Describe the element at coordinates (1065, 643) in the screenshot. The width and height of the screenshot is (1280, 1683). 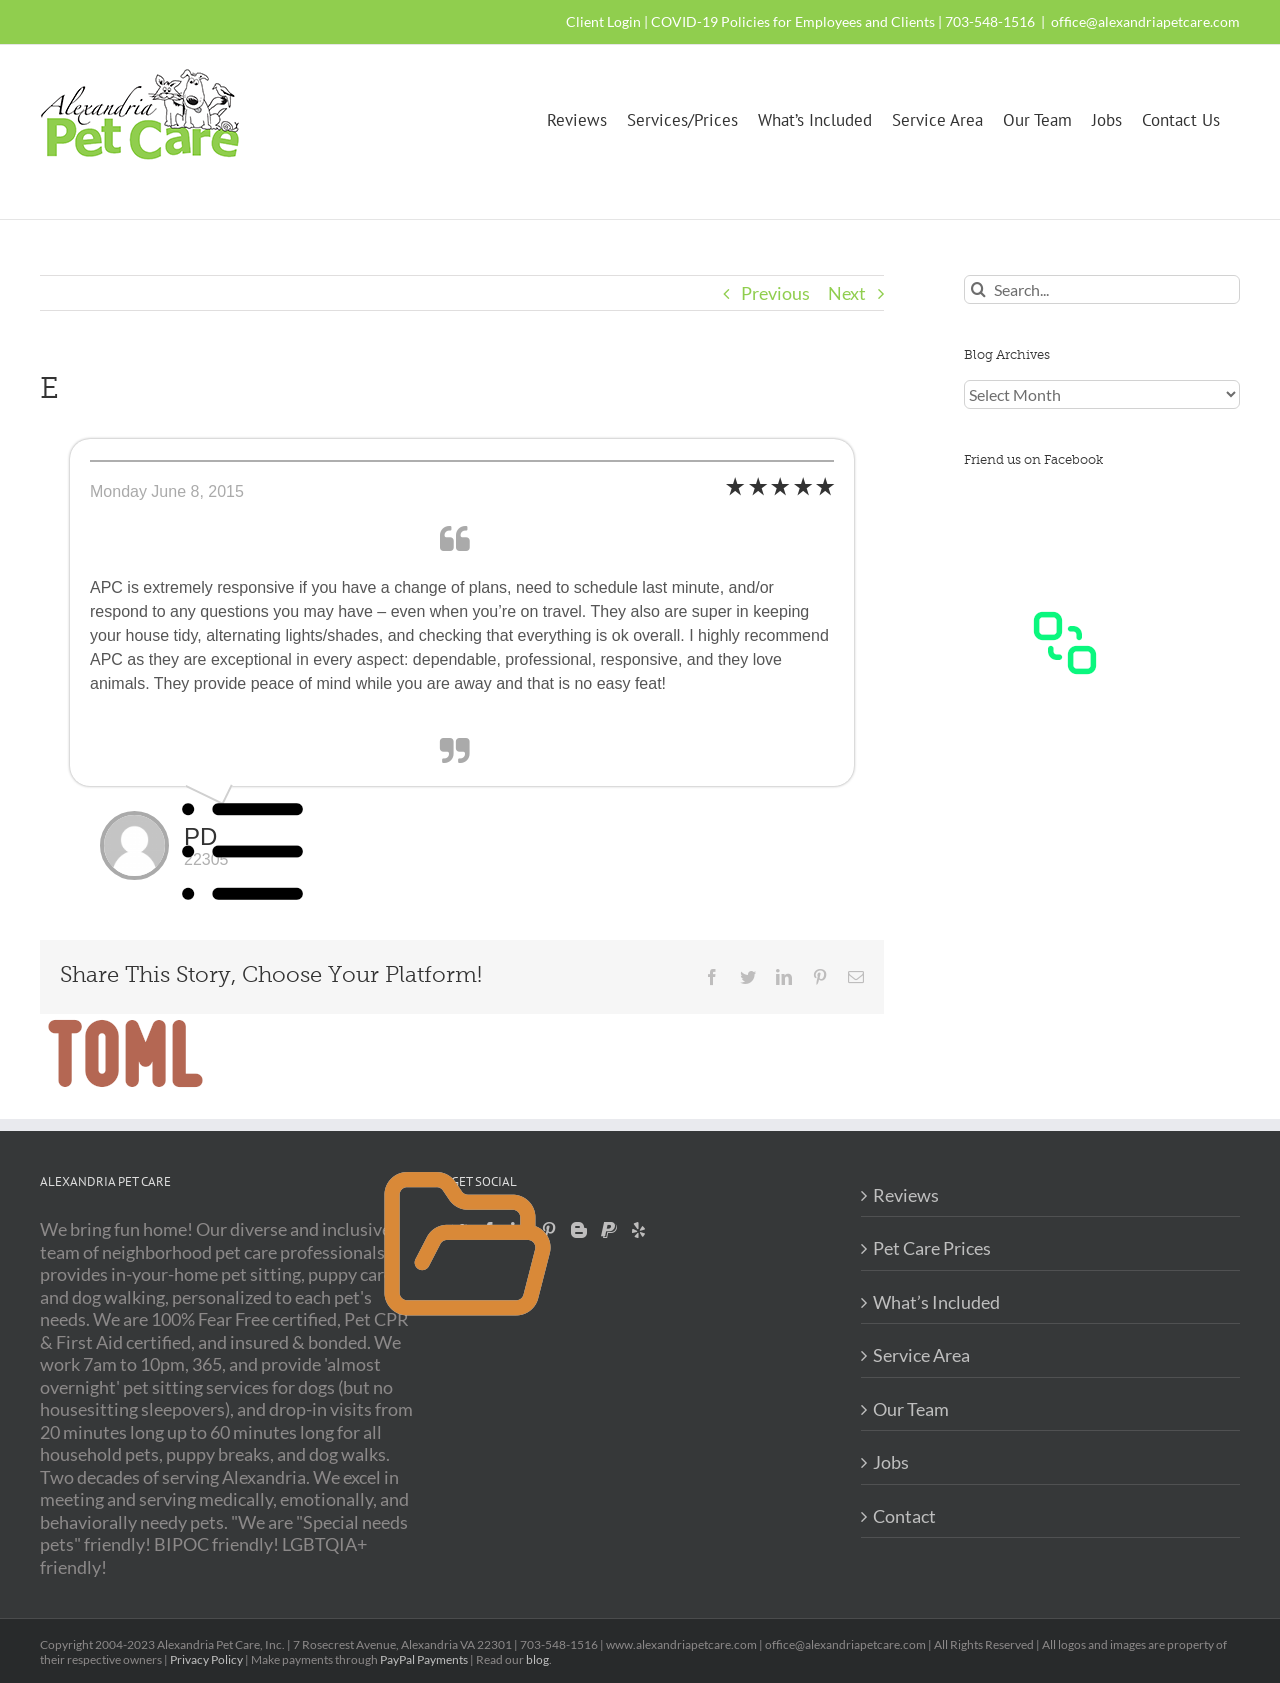
I see `send selected object to back of layer stack` at that location.